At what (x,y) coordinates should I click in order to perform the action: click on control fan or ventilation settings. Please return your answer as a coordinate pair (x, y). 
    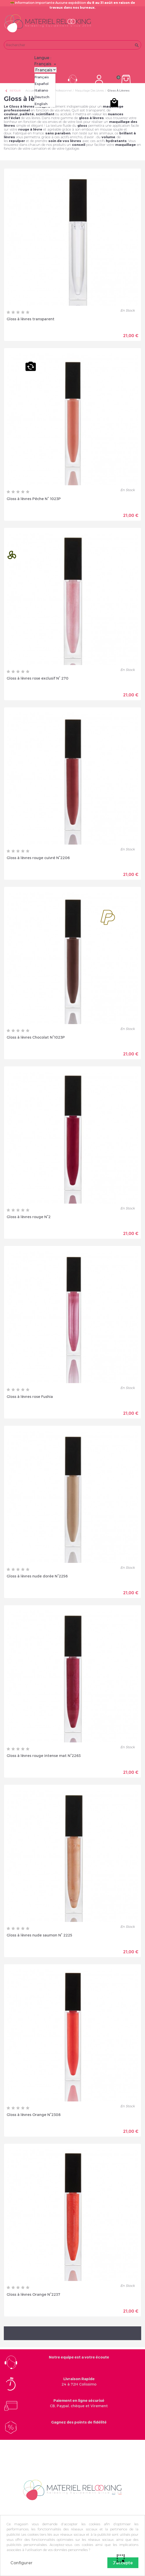
    Looking at the image, I should click on (12, 555).